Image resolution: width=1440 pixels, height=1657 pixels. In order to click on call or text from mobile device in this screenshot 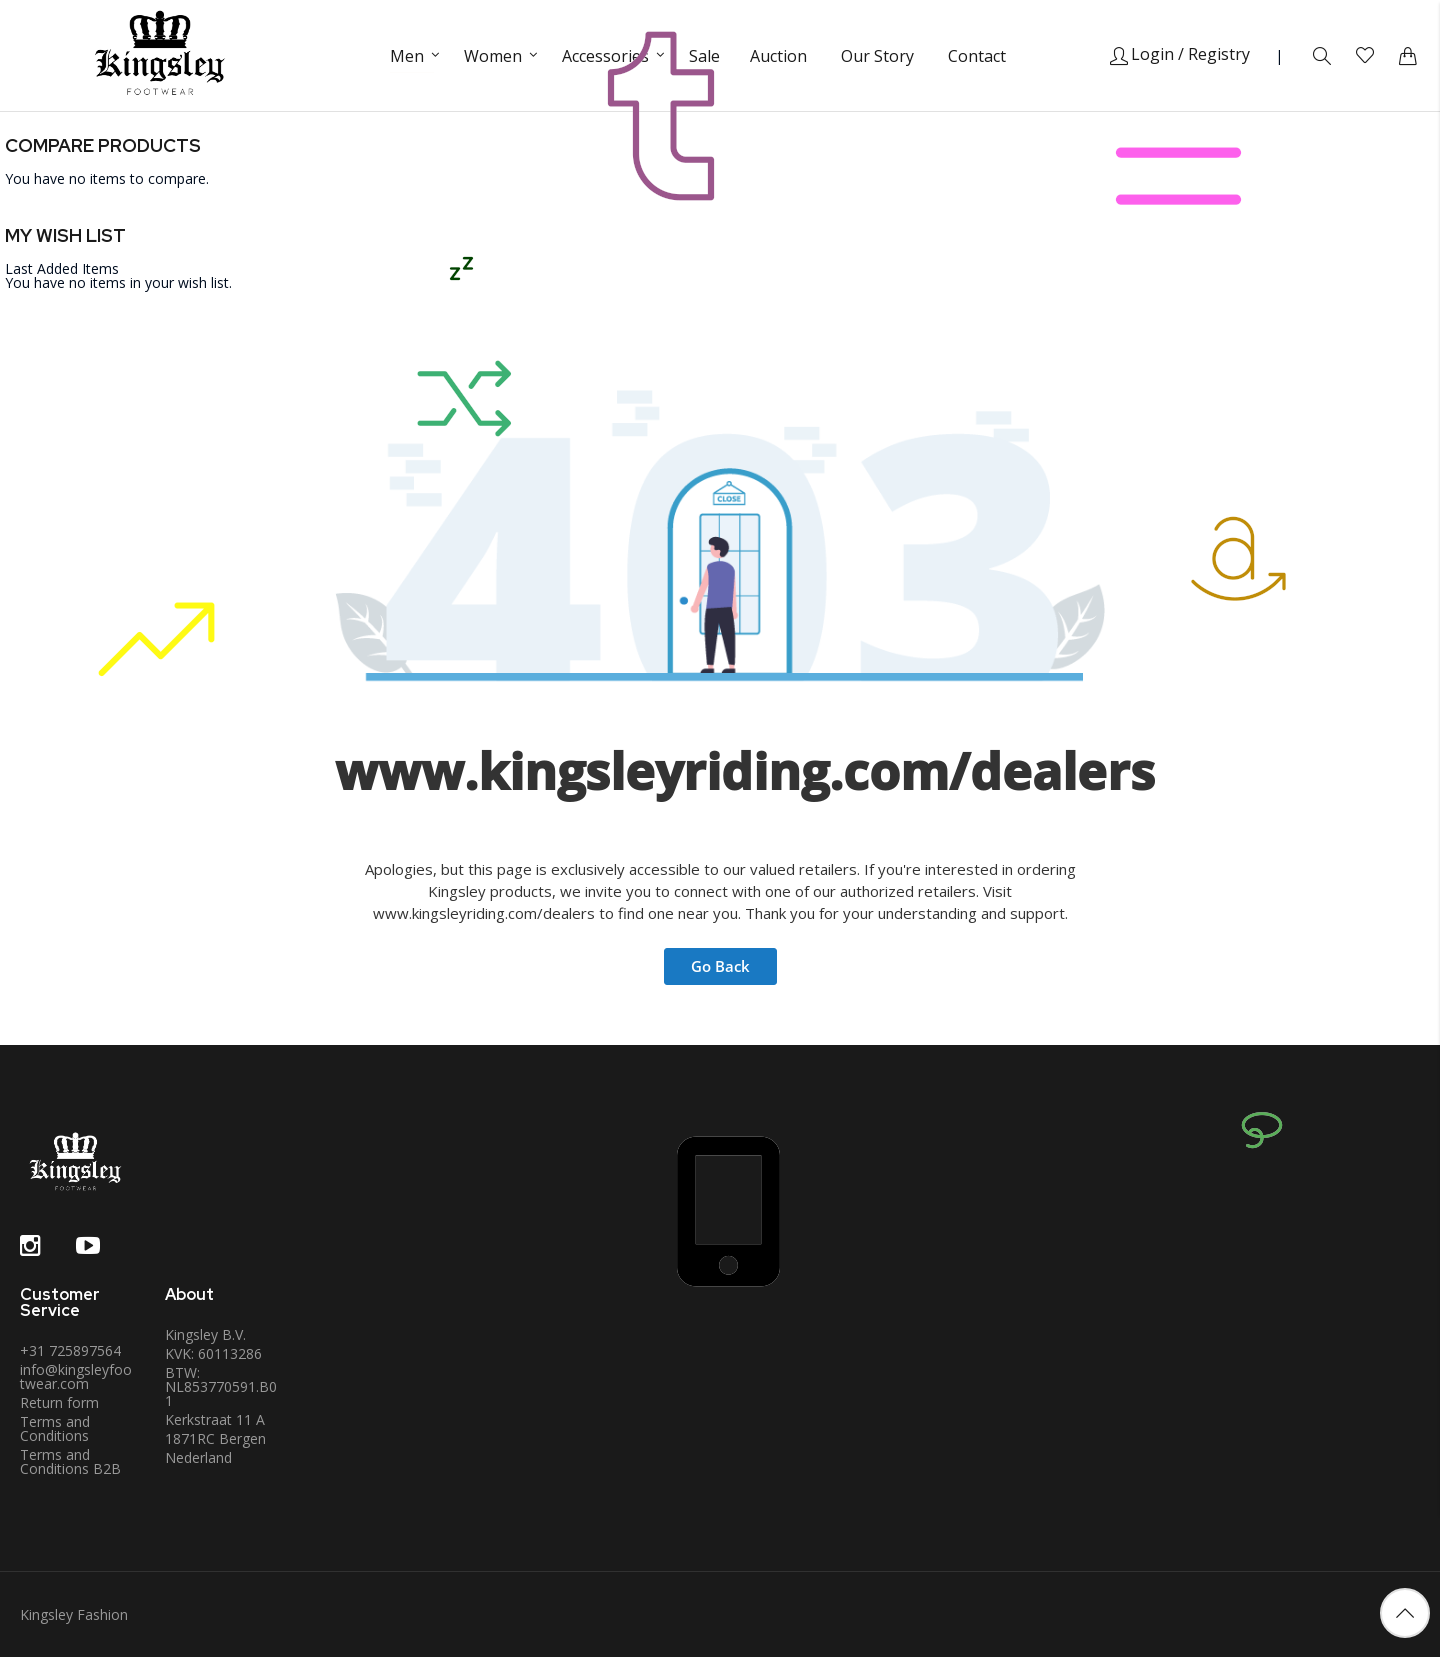, I will do `click(728, 1211)`.